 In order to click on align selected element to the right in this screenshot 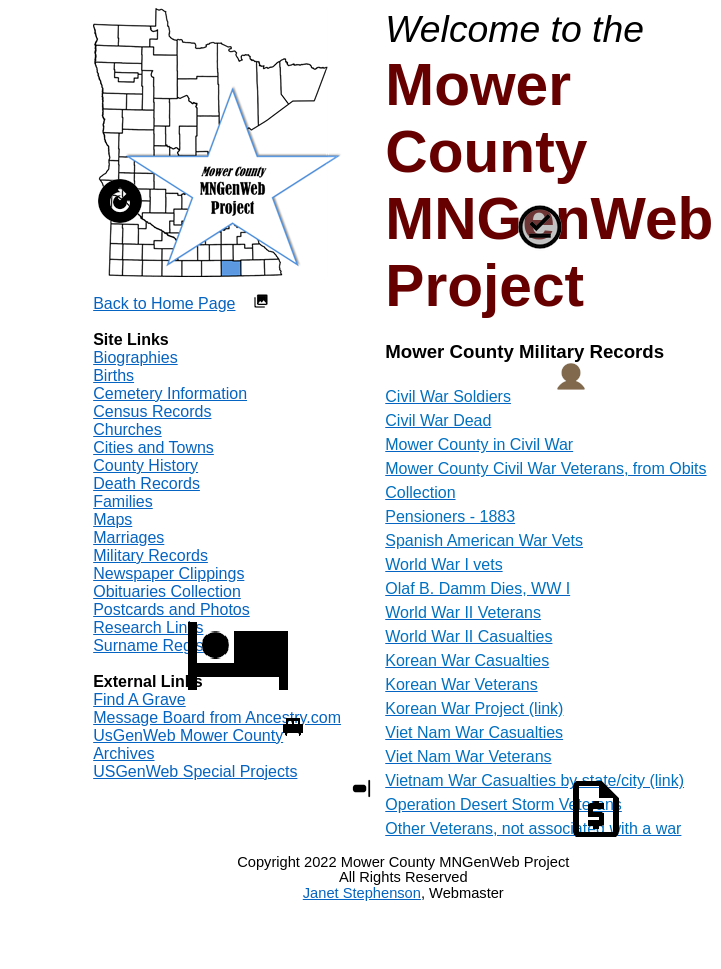, I will do `click(361, 788)`.